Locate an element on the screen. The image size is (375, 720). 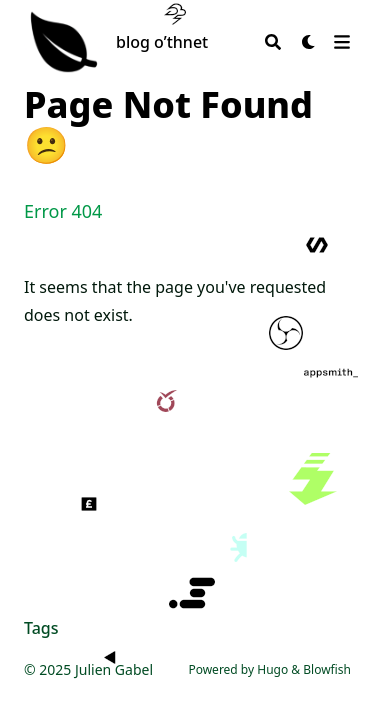
open OBS Studio for streaming or recording is located at coordinates (286, 333).